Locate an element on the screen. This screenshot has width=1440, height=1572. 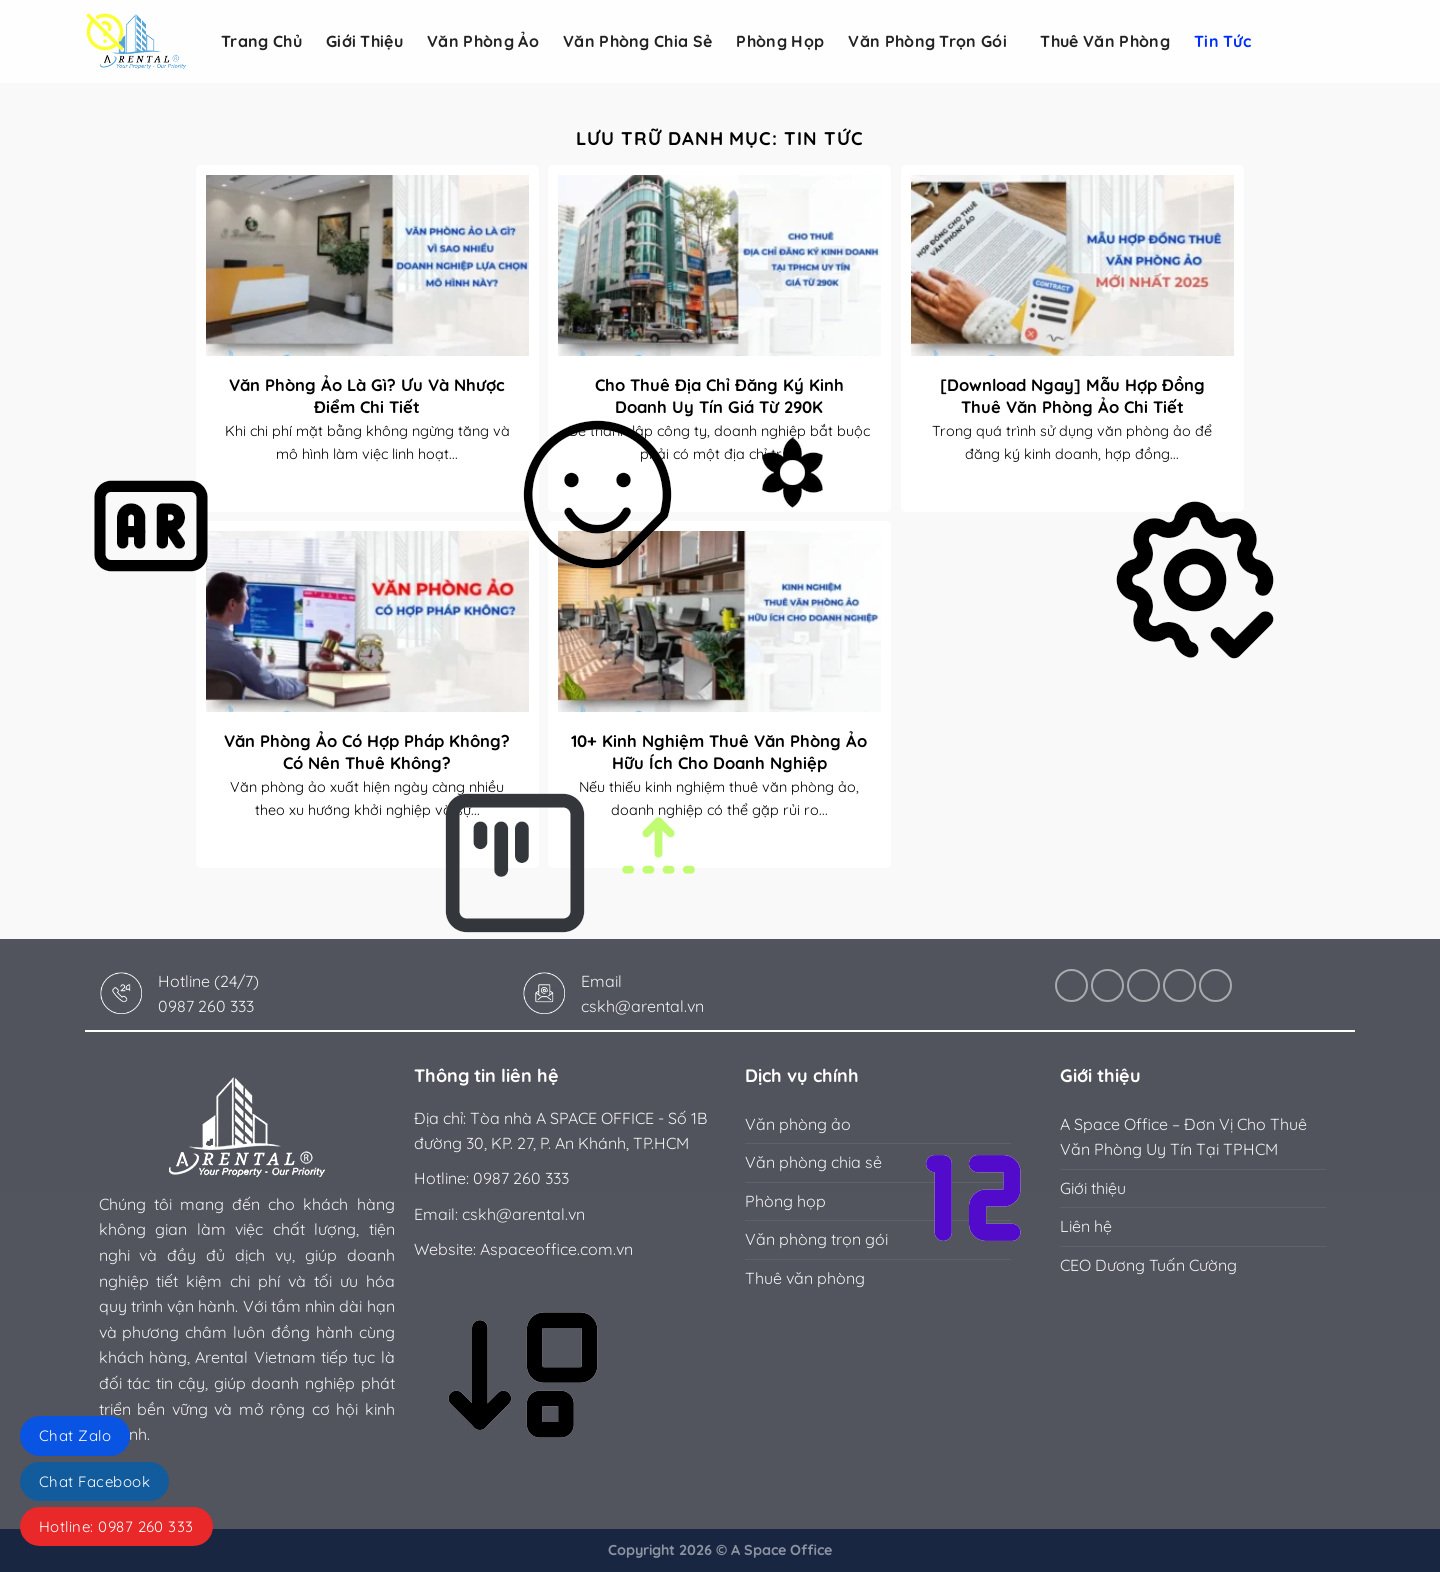
apply a vintage or retro photo filter is located at coordinates (792, 472).